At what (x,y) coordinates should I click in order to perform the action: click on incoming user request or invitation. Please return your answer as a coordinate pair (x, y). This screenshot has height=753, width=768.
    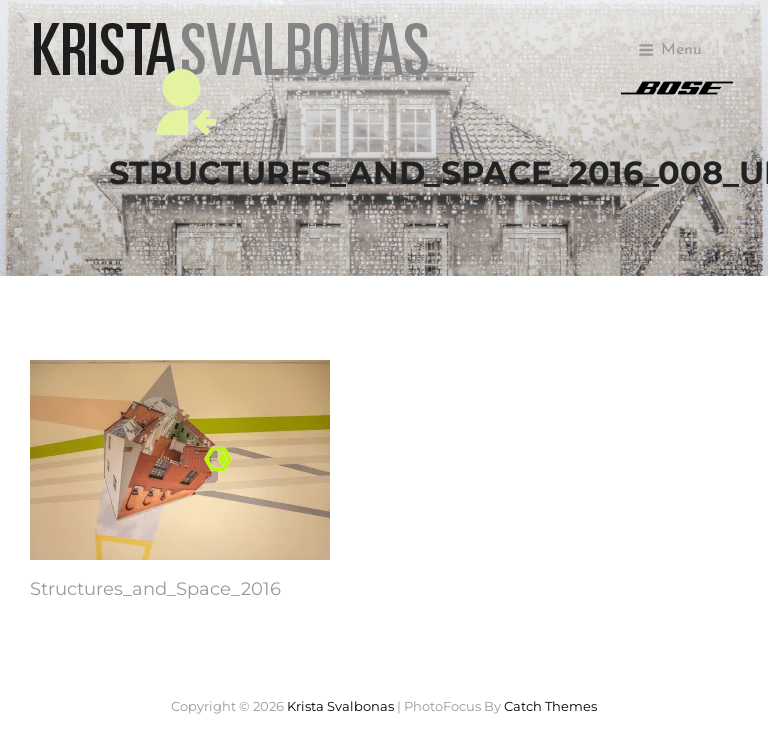
    Looking at the image, I should click on (181, 103).